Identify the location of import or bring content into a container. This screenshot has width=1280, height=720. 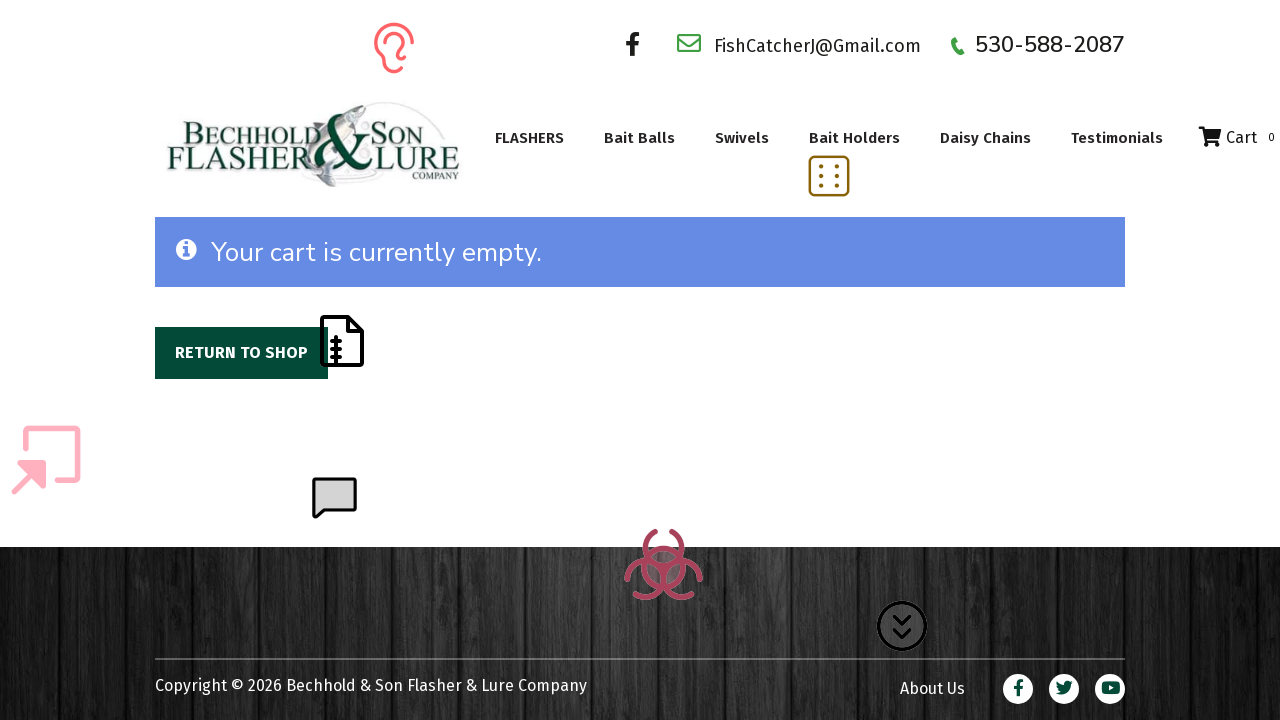
(46, 460).